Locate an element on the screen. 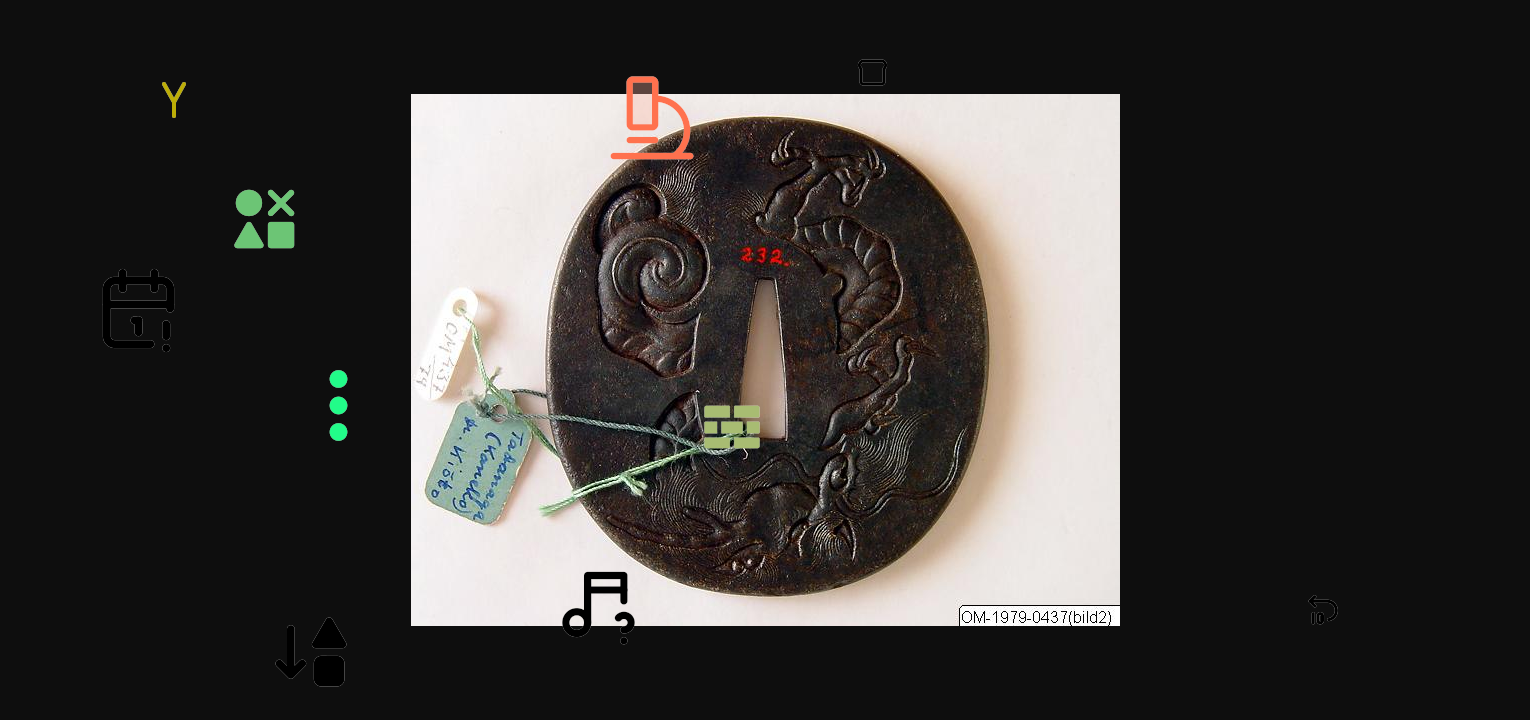 The width and height of the screenshot is (1530, 720). get help identifying a song is located at coordinates (598, 604).